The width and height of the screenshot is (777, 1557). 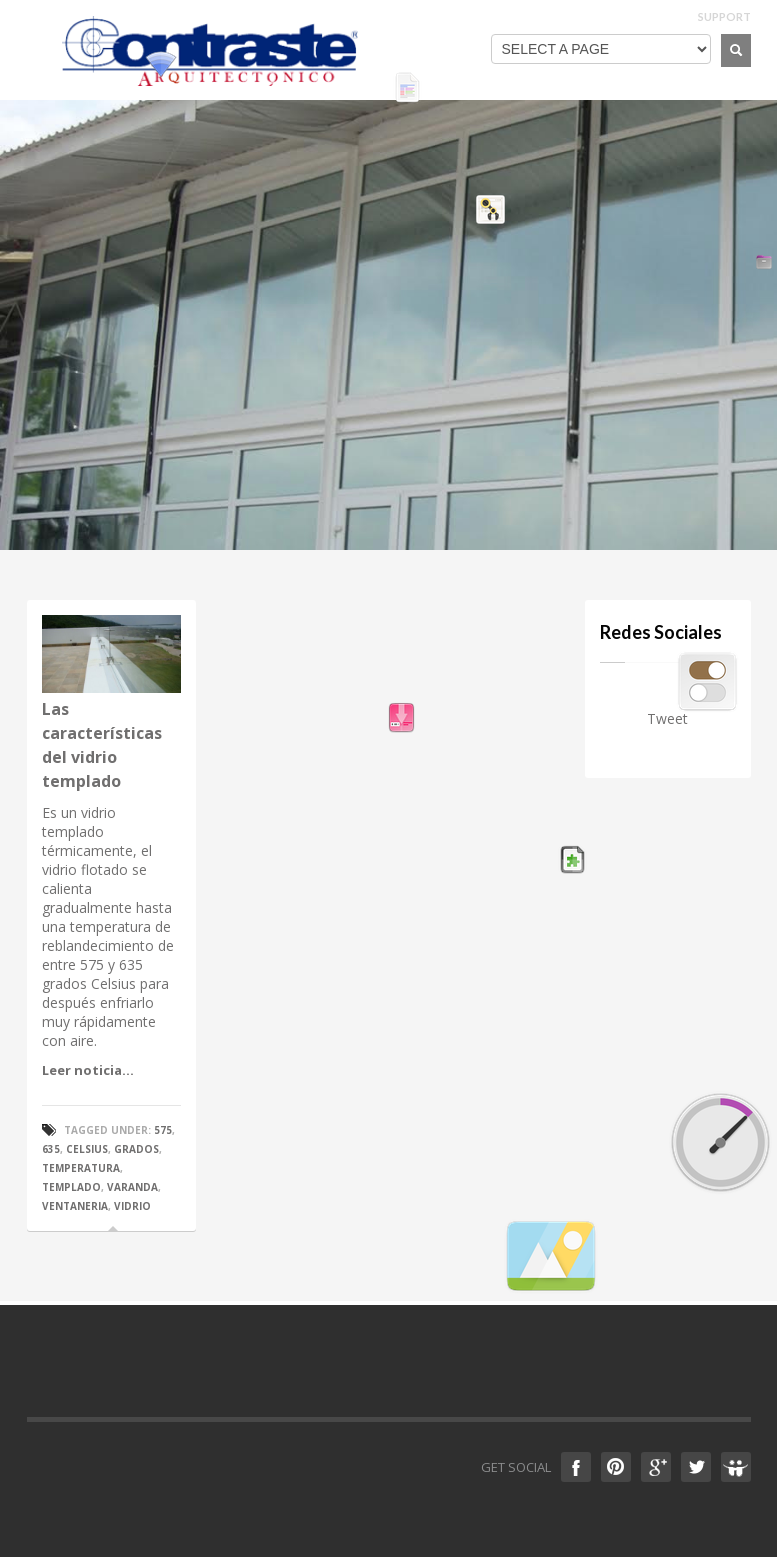 I want to click on an openoffice extension or add-on file, so click(x=572, y=859).